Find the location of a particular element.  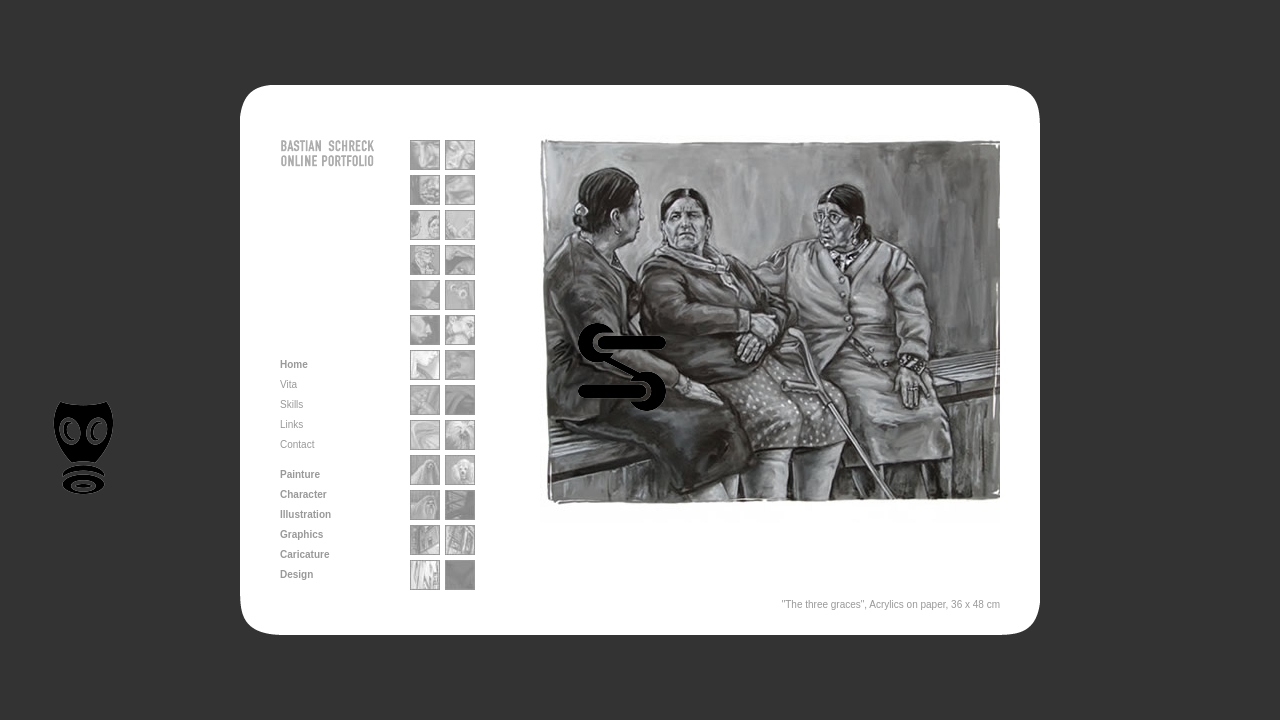

connect or link two items together is located at coordinates (622, 367).